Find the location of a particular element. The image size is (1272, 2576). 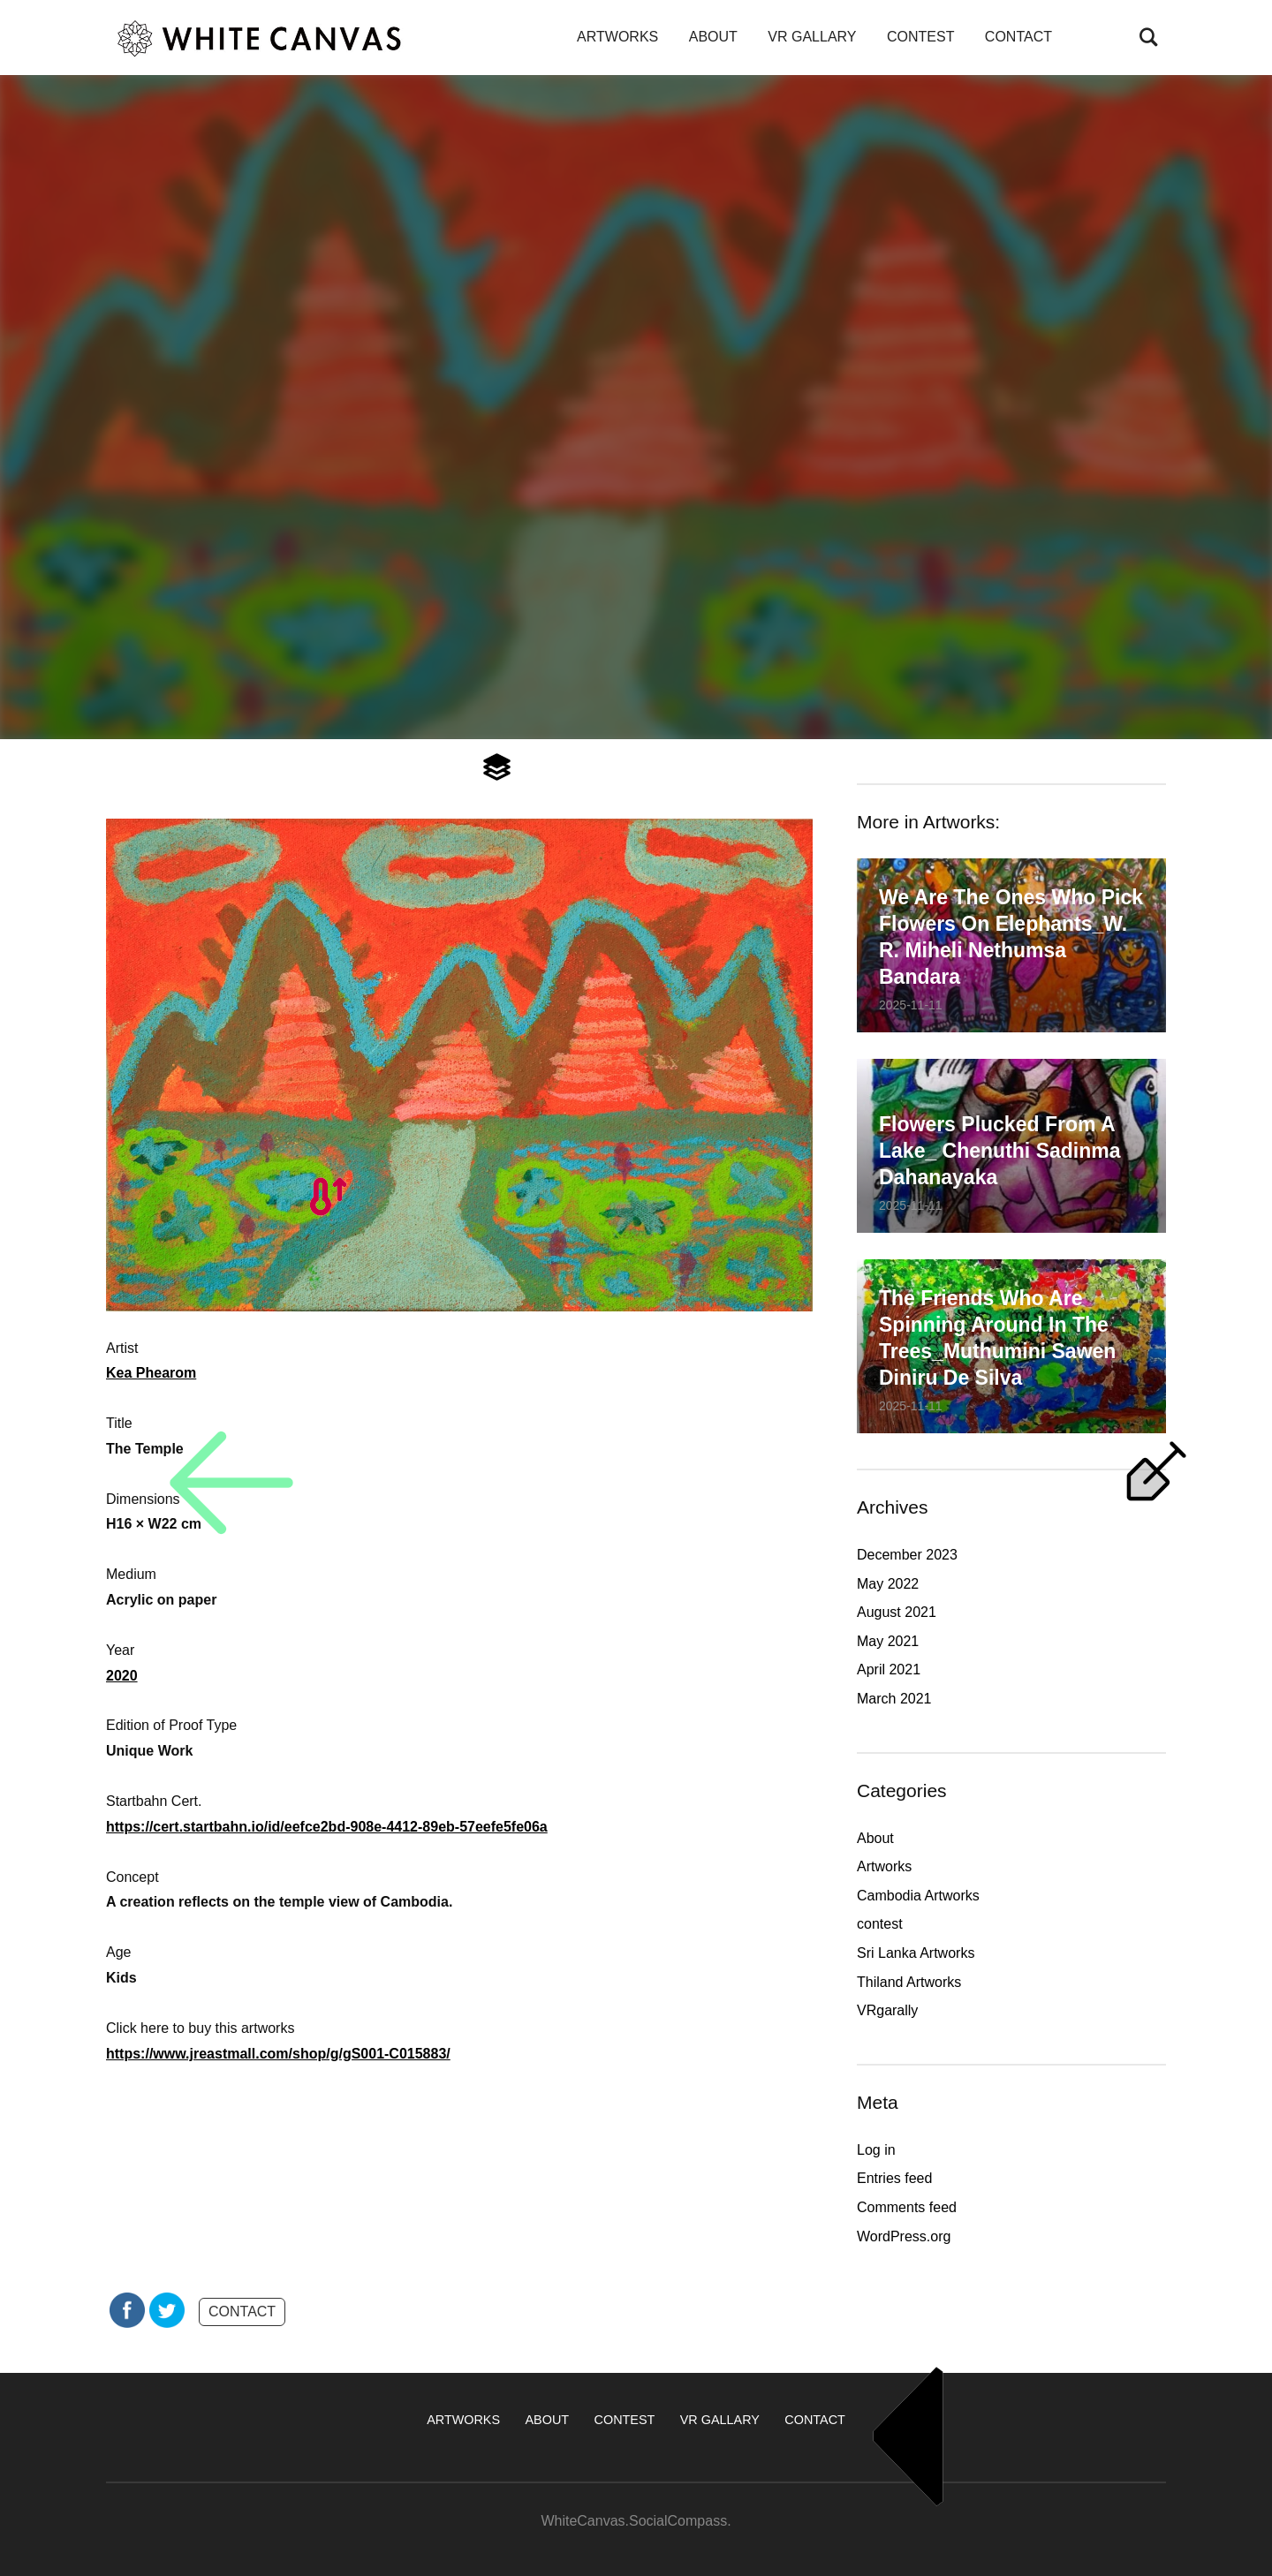

navigate to the previous item or page is located at coordinates (908, 2436).